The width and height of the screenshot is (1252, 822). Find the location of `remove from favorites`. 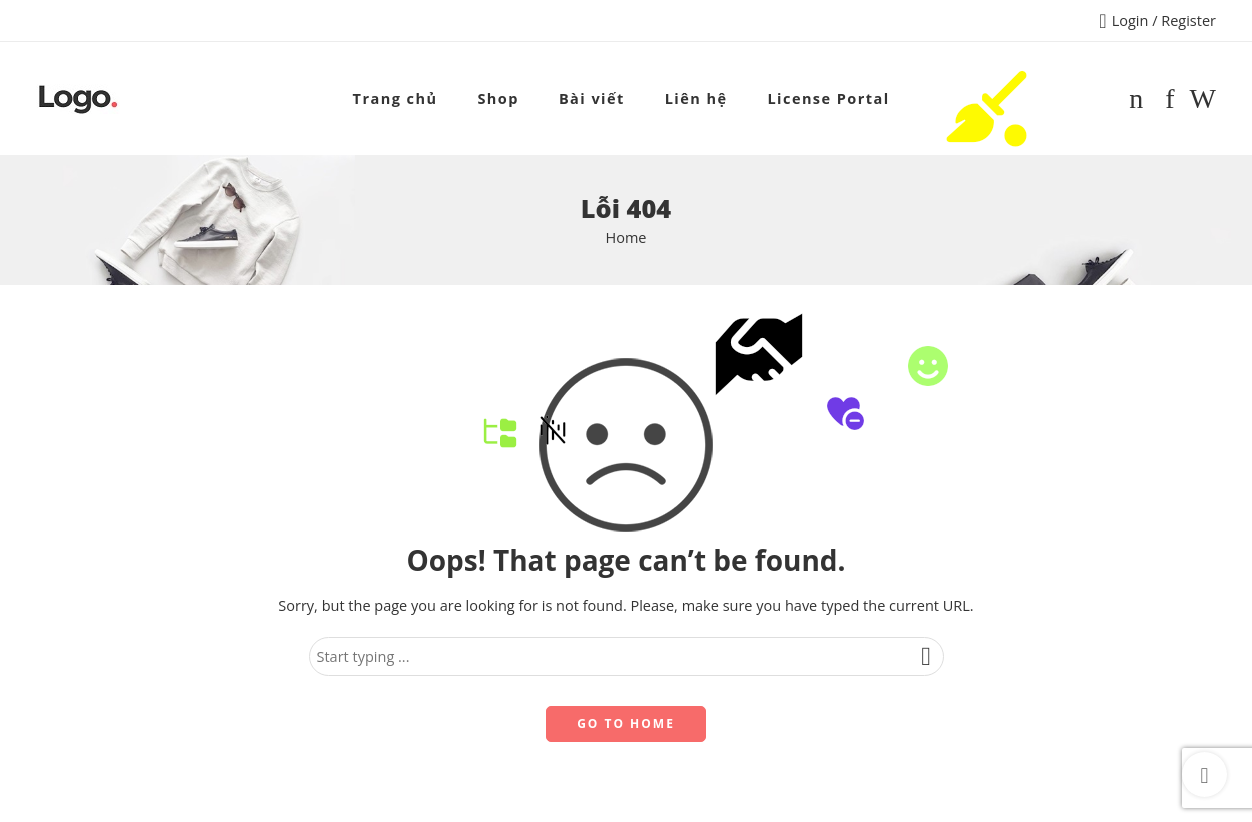

remove from favorites is located at coordinates (845, 411).